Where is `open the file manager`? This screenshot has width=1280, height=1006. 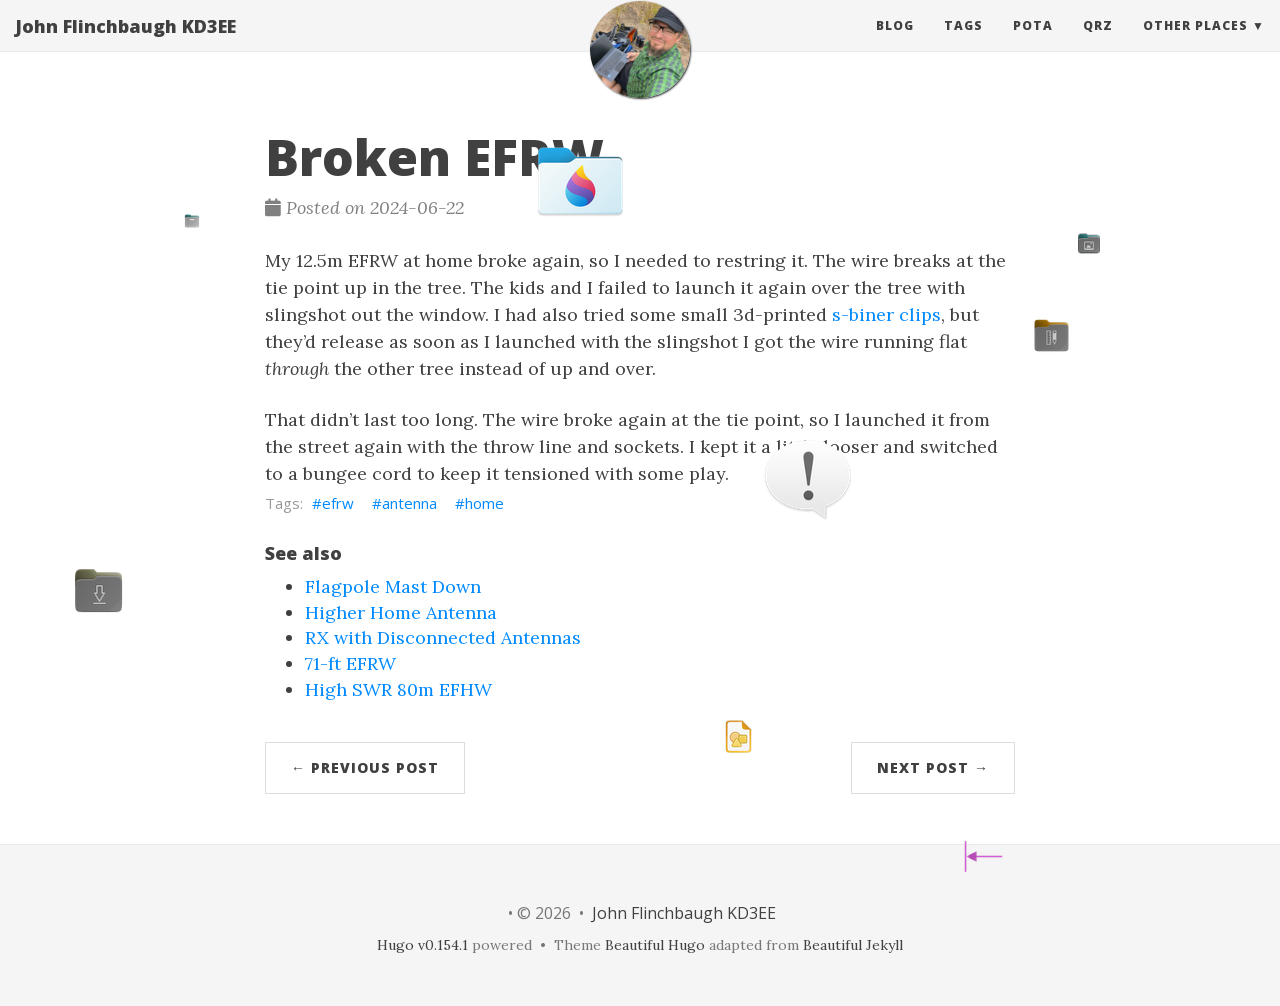
open the file manager is located at coordinates (192, 221).